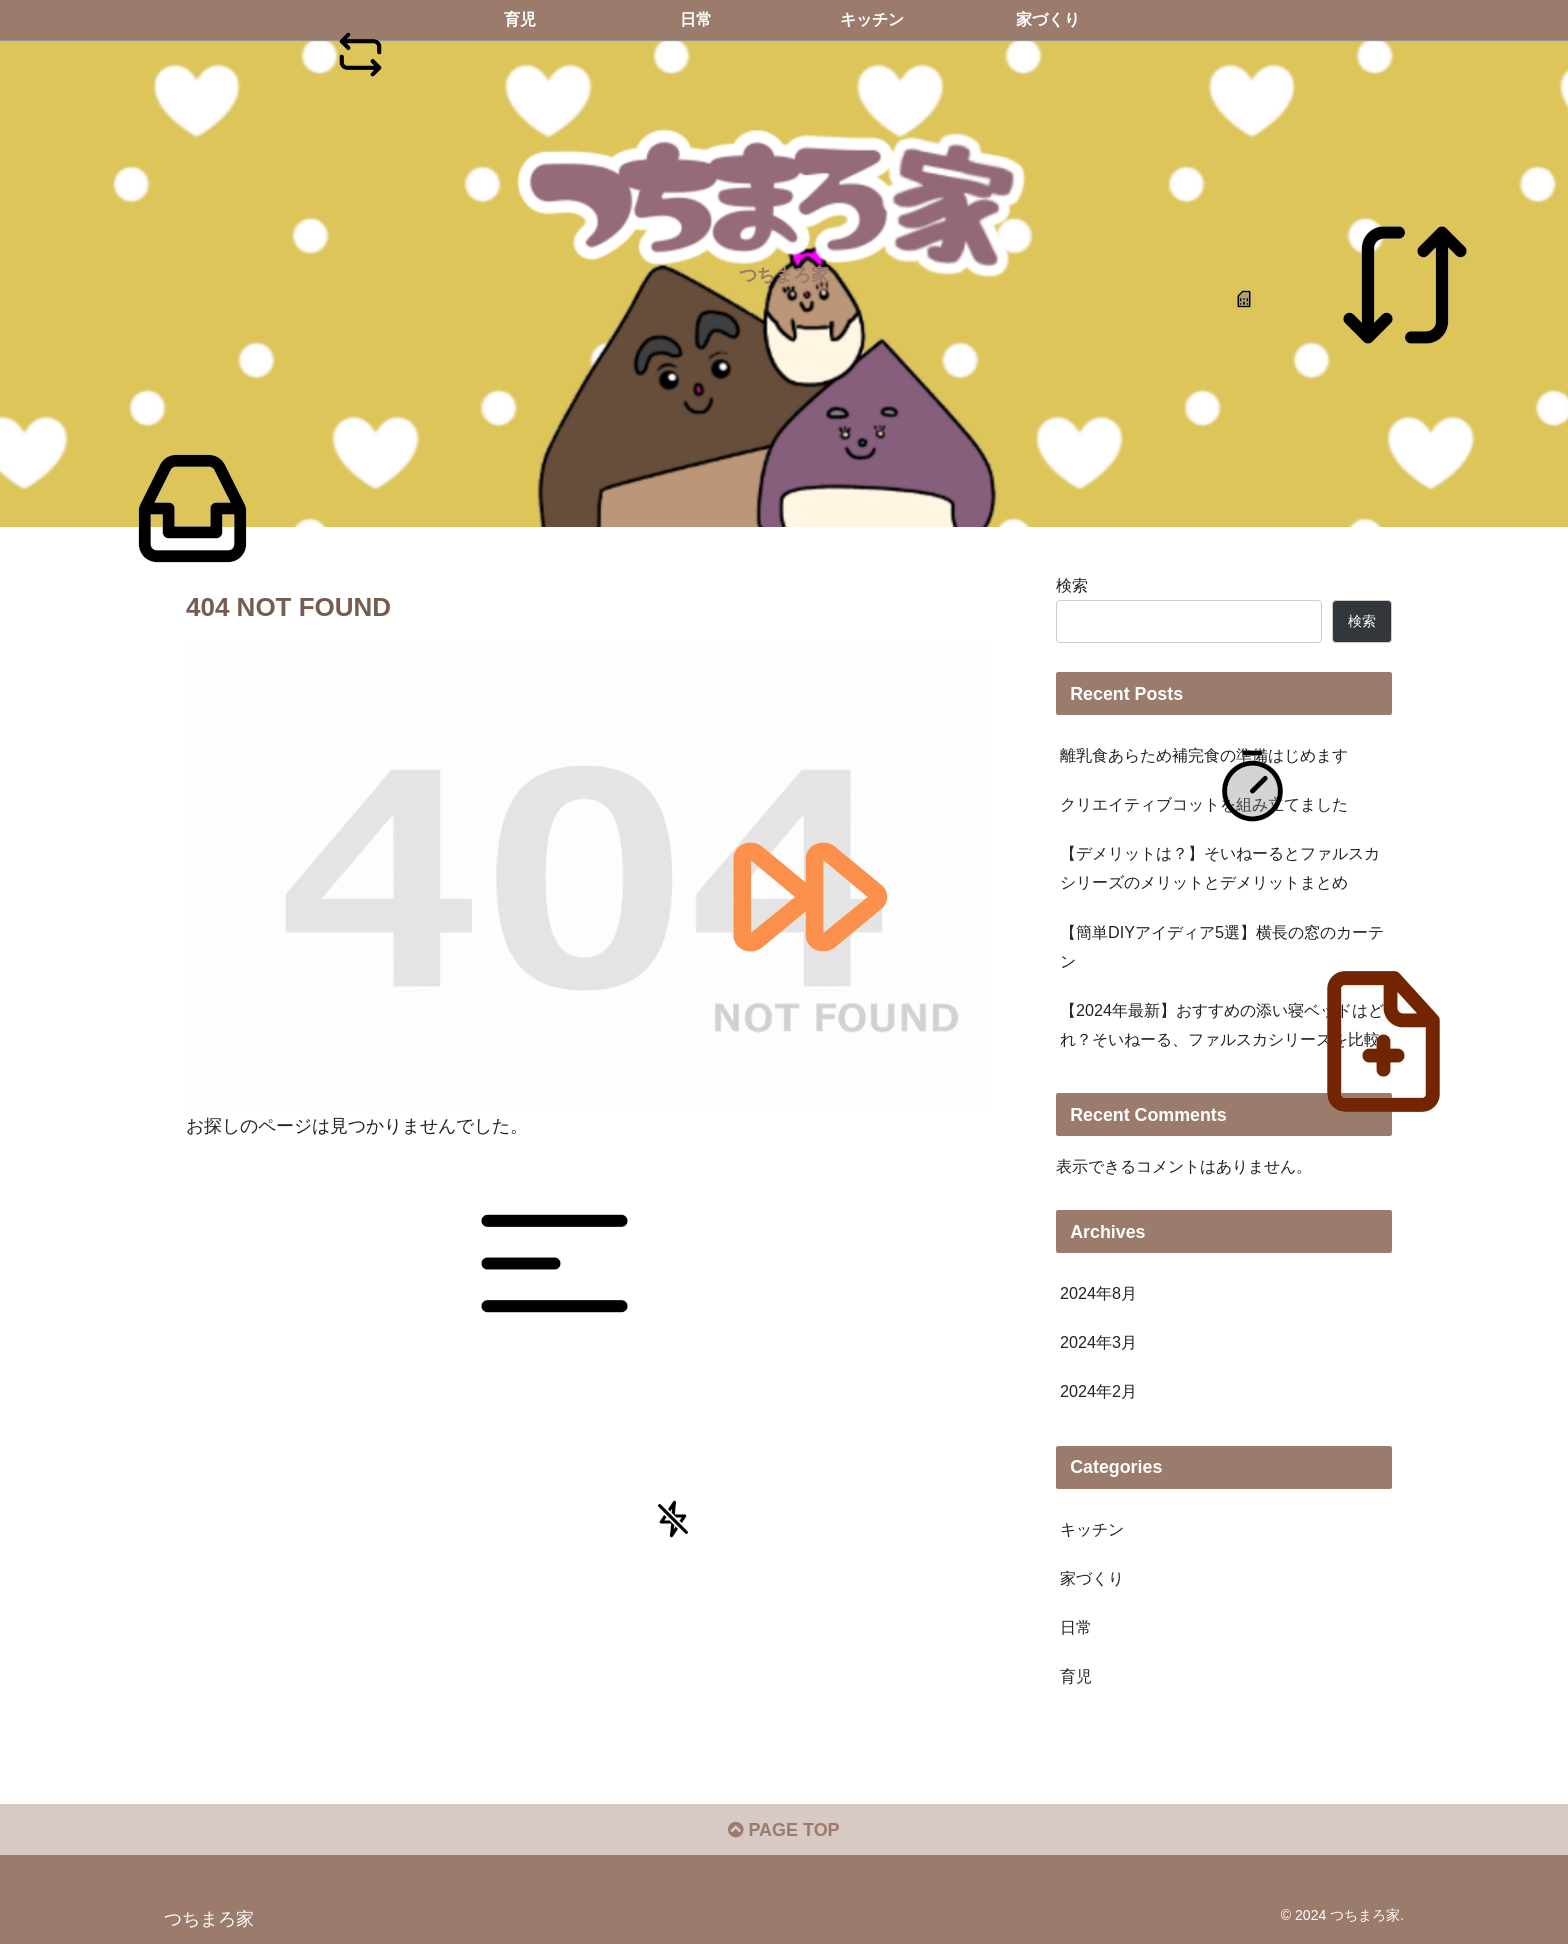 The width and height of the screenshot is (1568, 1944). Describe the element at coordinates (1405, 285) in the screenshot. I see `flip or mirror content horizontally` at that location.